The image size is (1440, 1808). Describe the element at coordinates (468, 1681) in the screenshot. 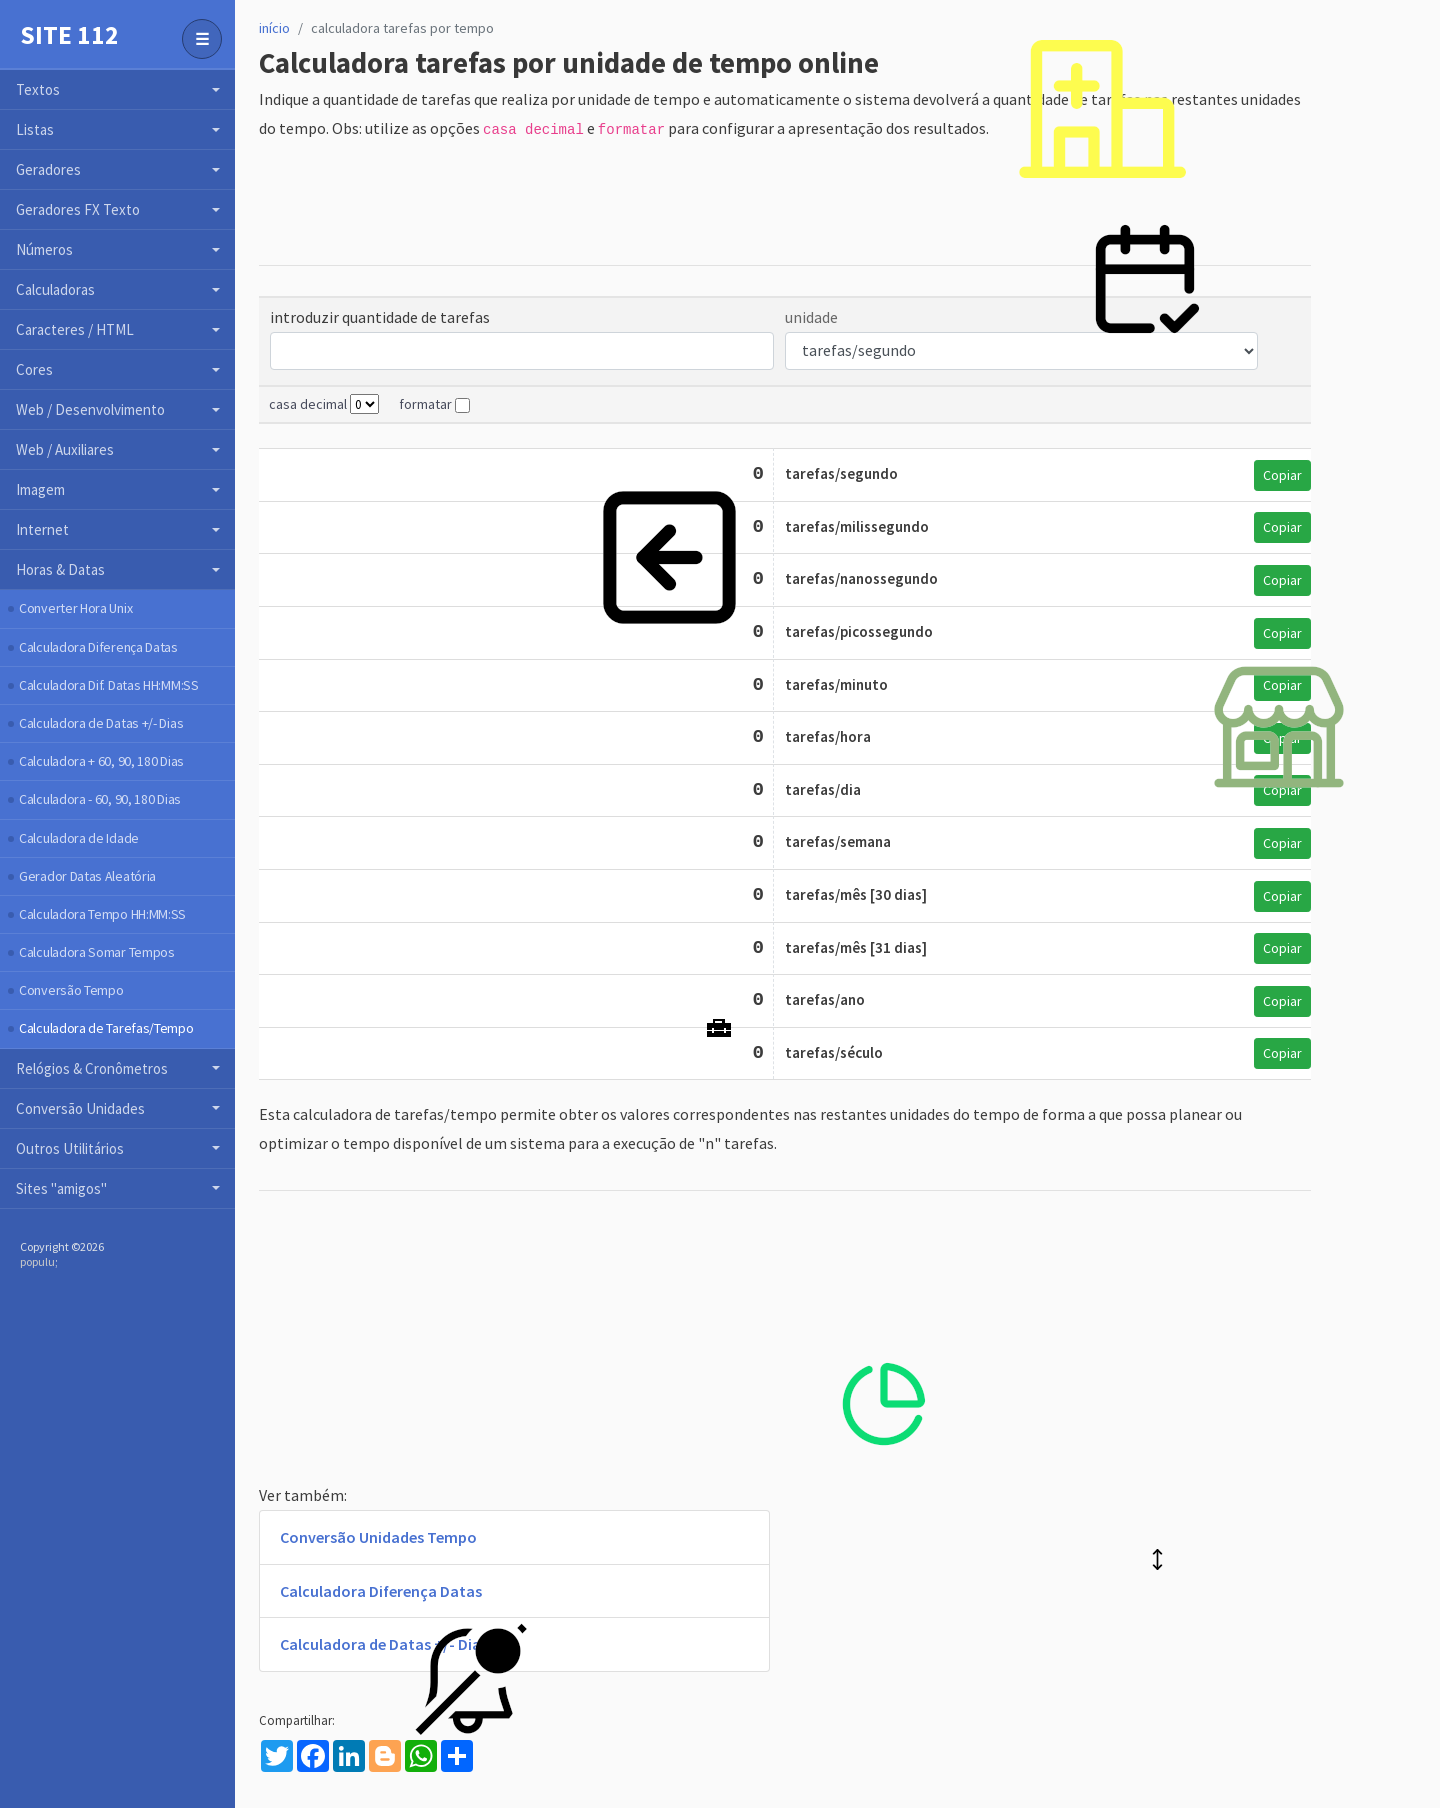

I see `notifications are muted but unread alerts exist` at that location.